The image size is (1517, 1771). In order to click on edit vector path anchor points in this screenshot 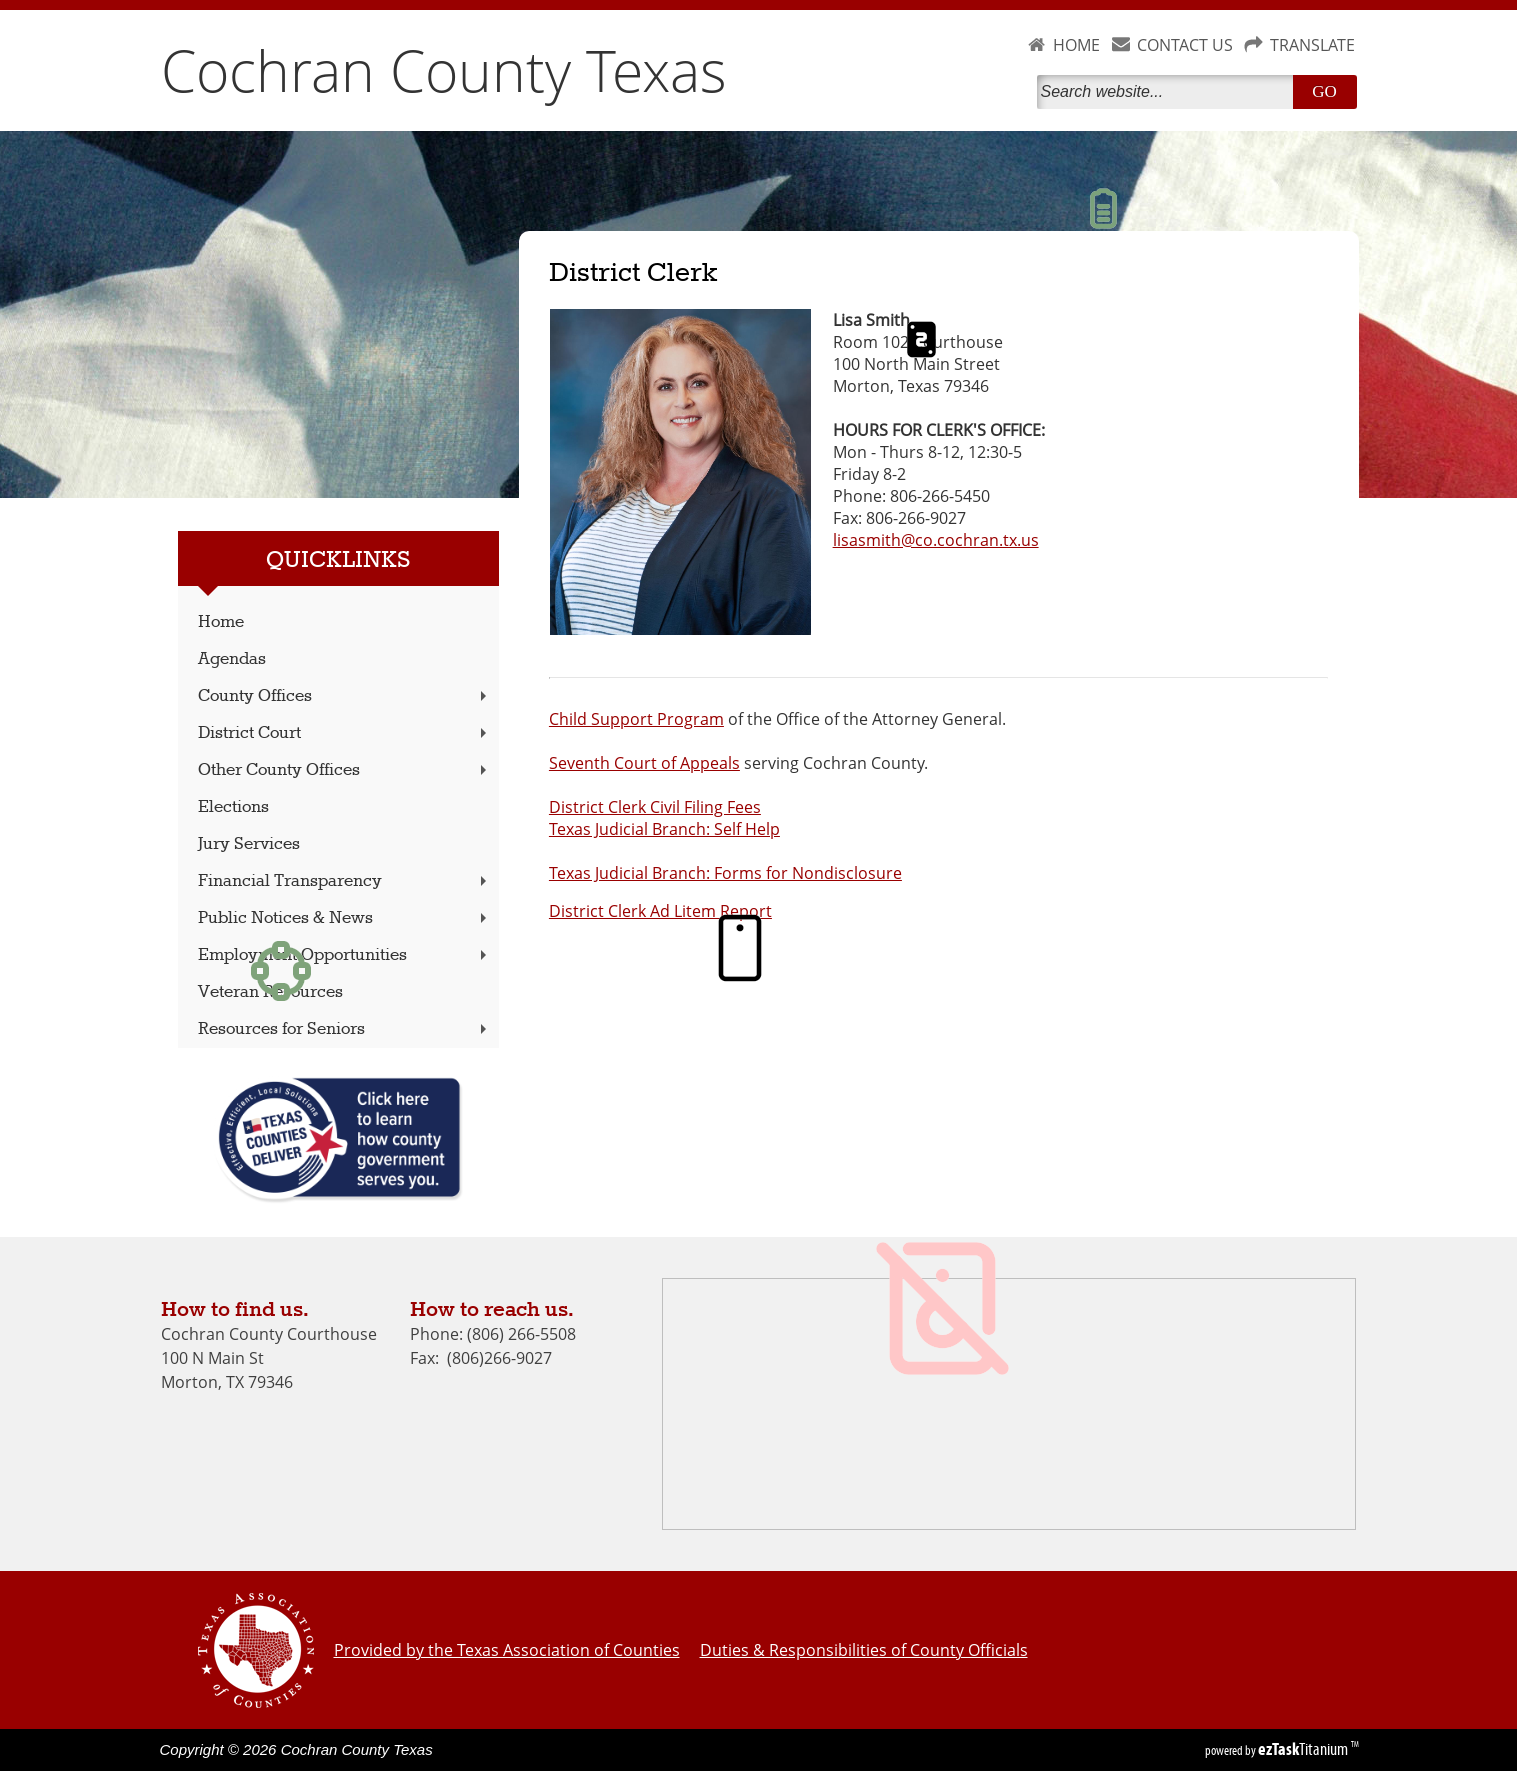, I will do `click(281, 971)`.